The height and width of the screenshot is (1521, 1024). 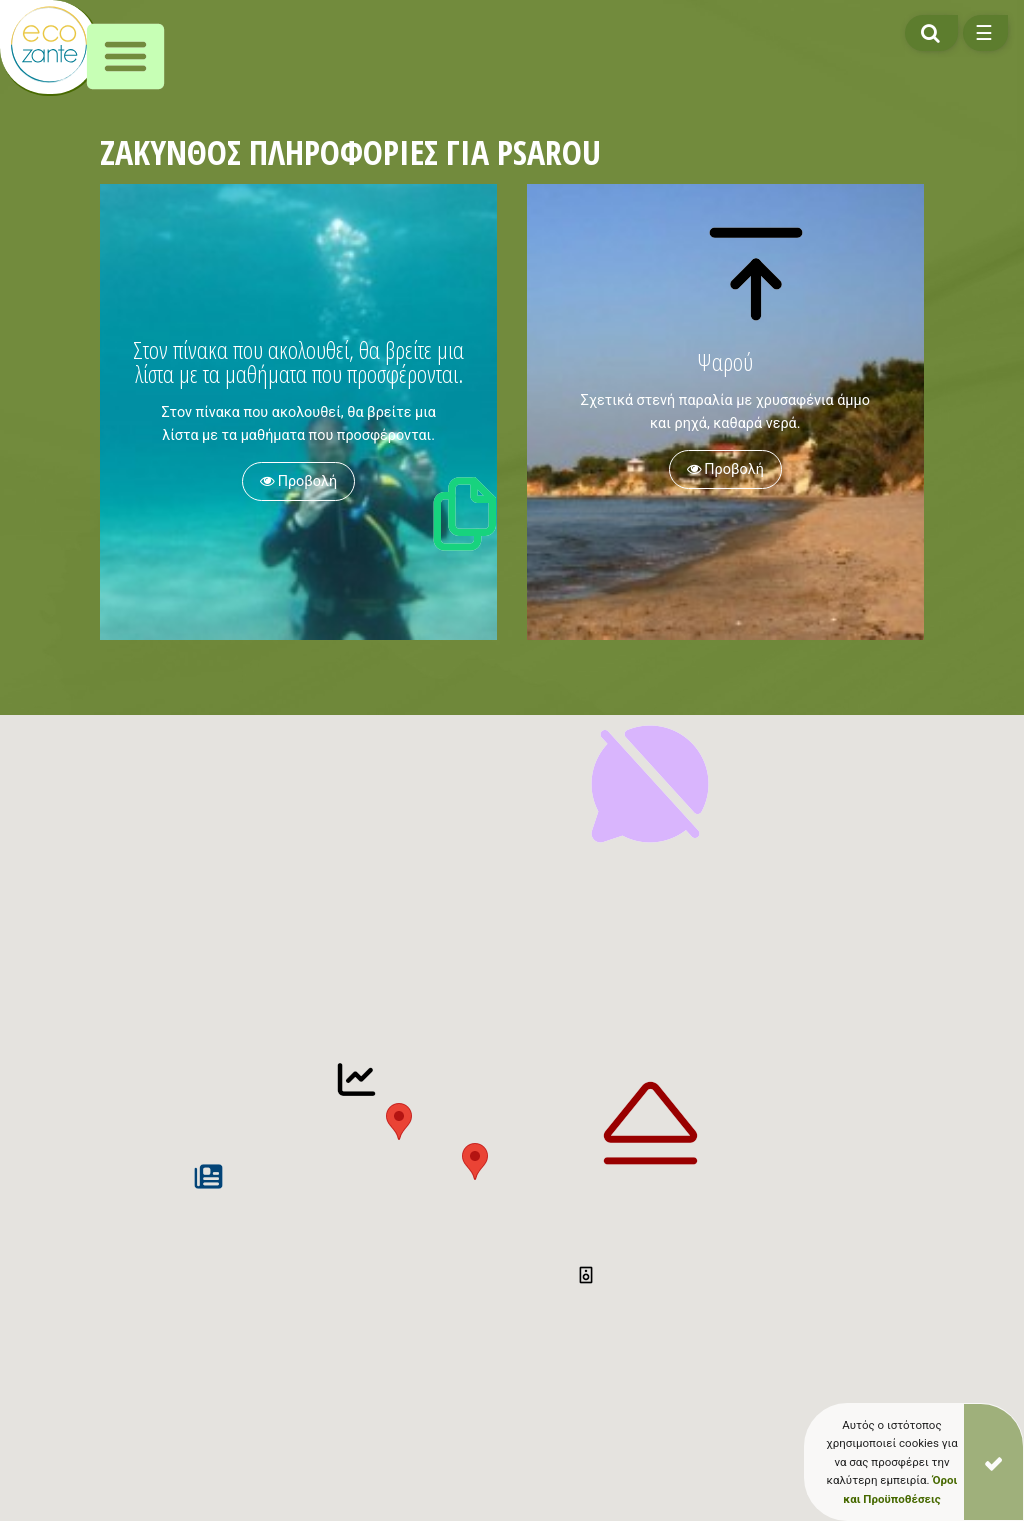 I want to click on mute or disable chat notifications, so click(x=650, y=784).